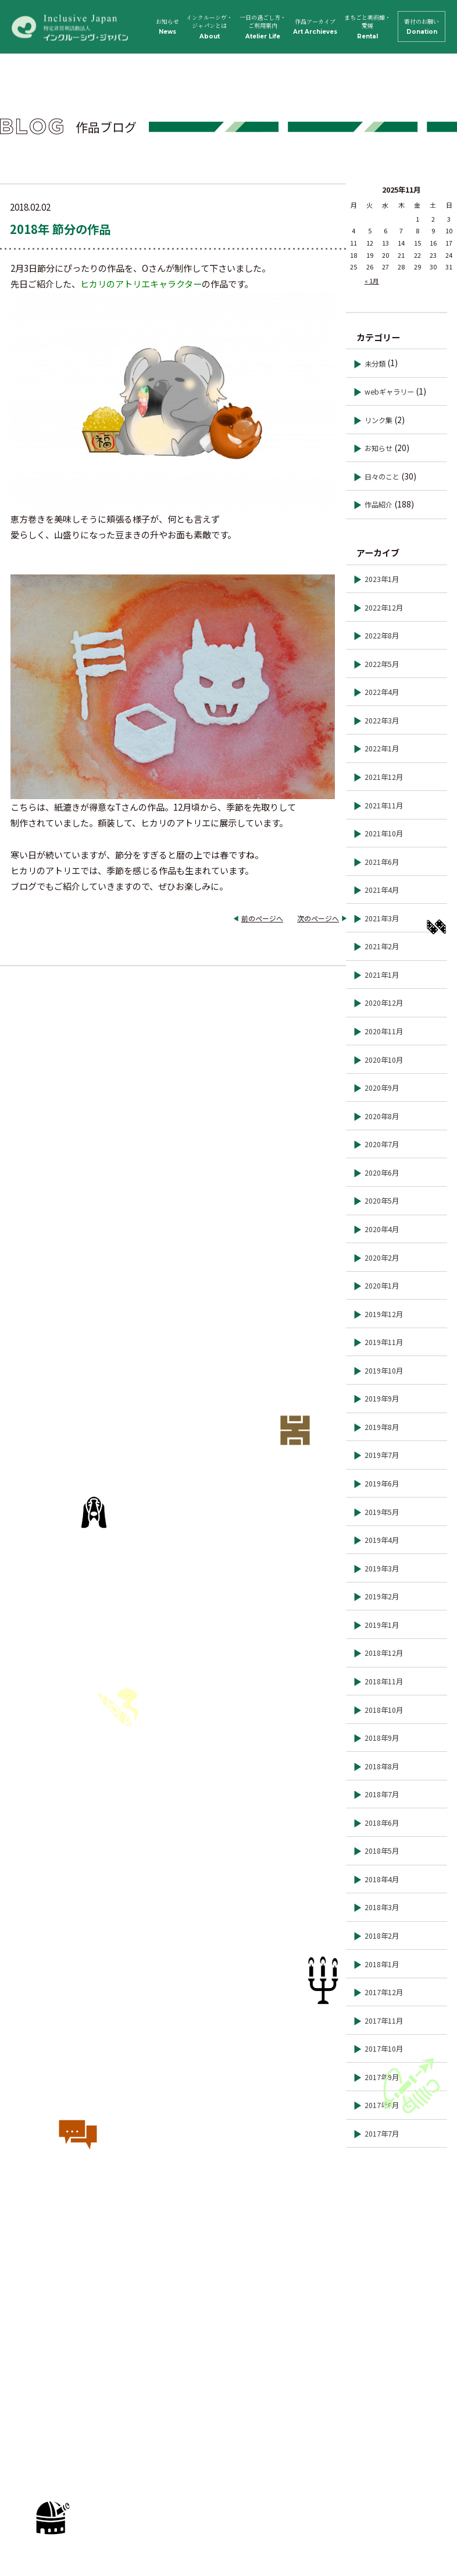  What do you see at coordinates (295, 1430) in the screenshot?
I see `abstract game element or tile` at bounding box center [295, 1430].